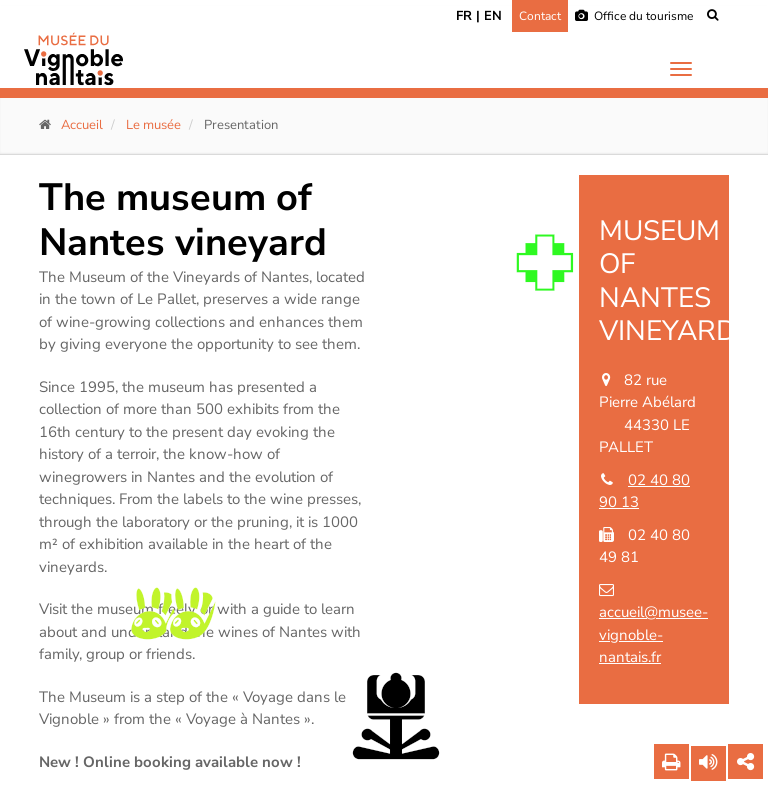 This screenshot has height=793, width=768. Describe the element at coordinates (396, 716) in the screenshot. I see `access meditation or mindfulness features` at that location.